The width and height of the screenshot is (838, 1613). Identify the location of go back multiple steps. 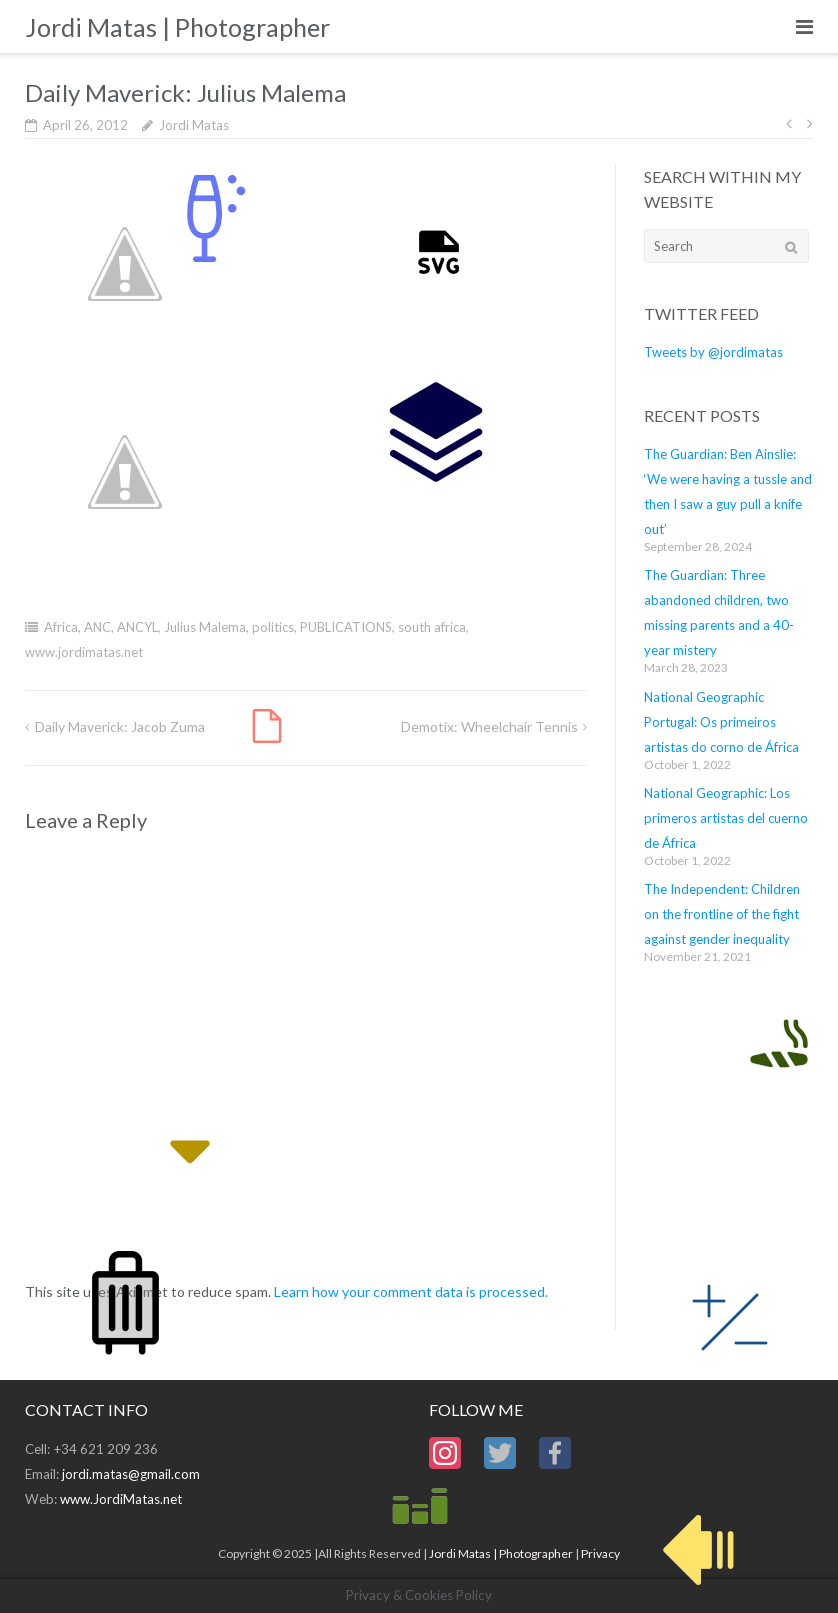
(701, 1550).